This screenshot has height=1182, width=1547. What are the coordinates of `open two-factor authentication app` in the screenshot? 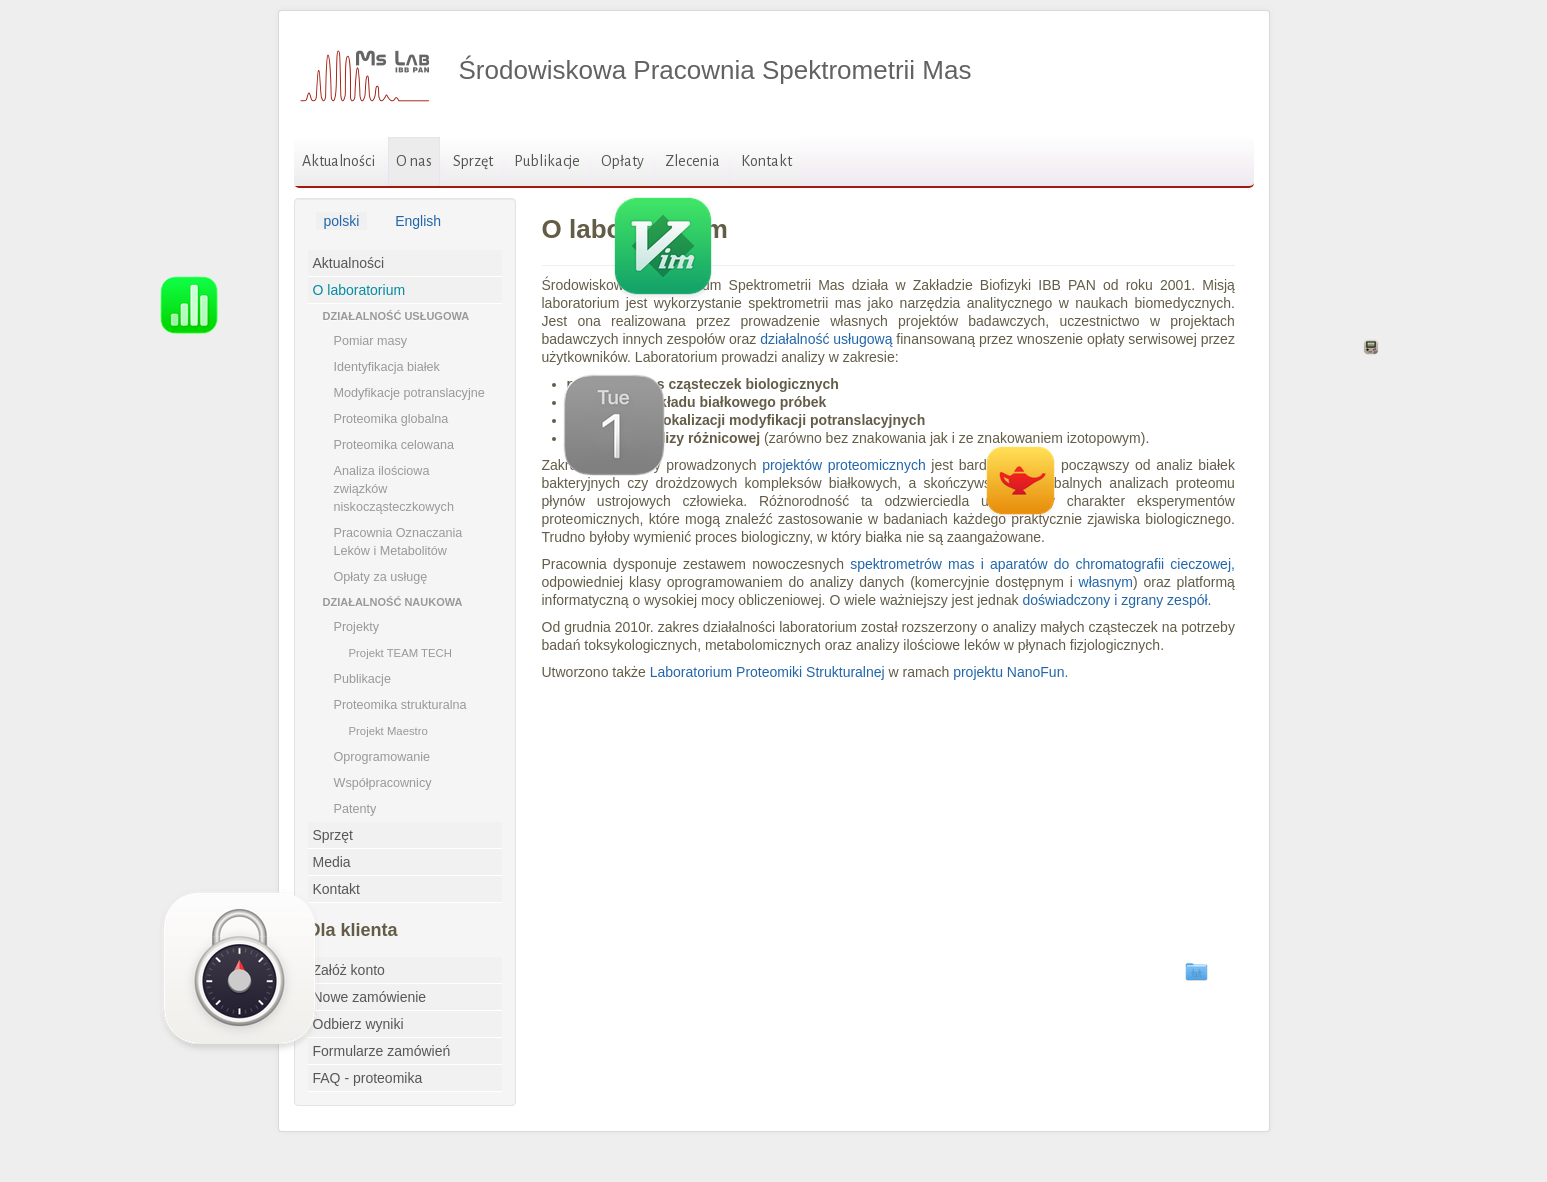 It's located at (239, 968).